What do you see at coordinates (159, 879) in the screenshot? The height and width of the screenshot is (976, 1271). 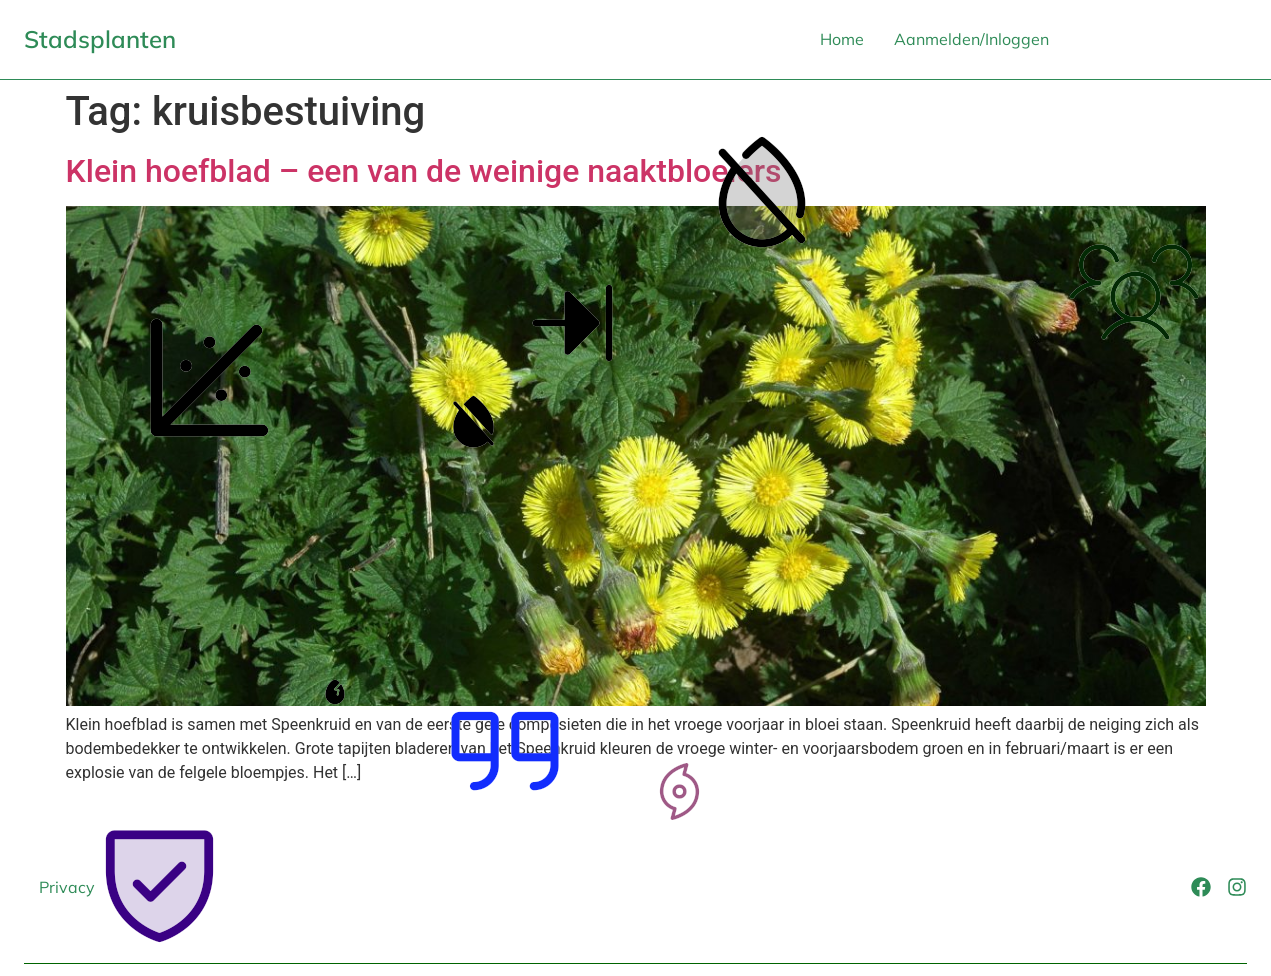 I see `indicates verified or secure status` at bounding box center [159, 879].